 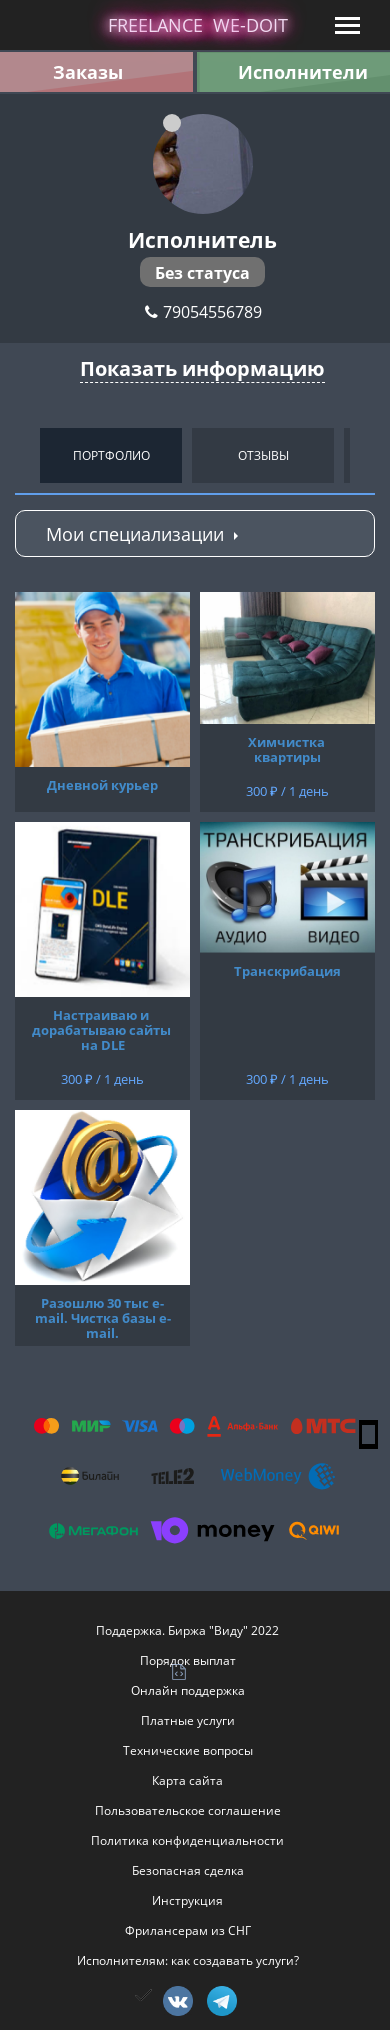 I want to click on view source code file, so click(x=179, y=1672).